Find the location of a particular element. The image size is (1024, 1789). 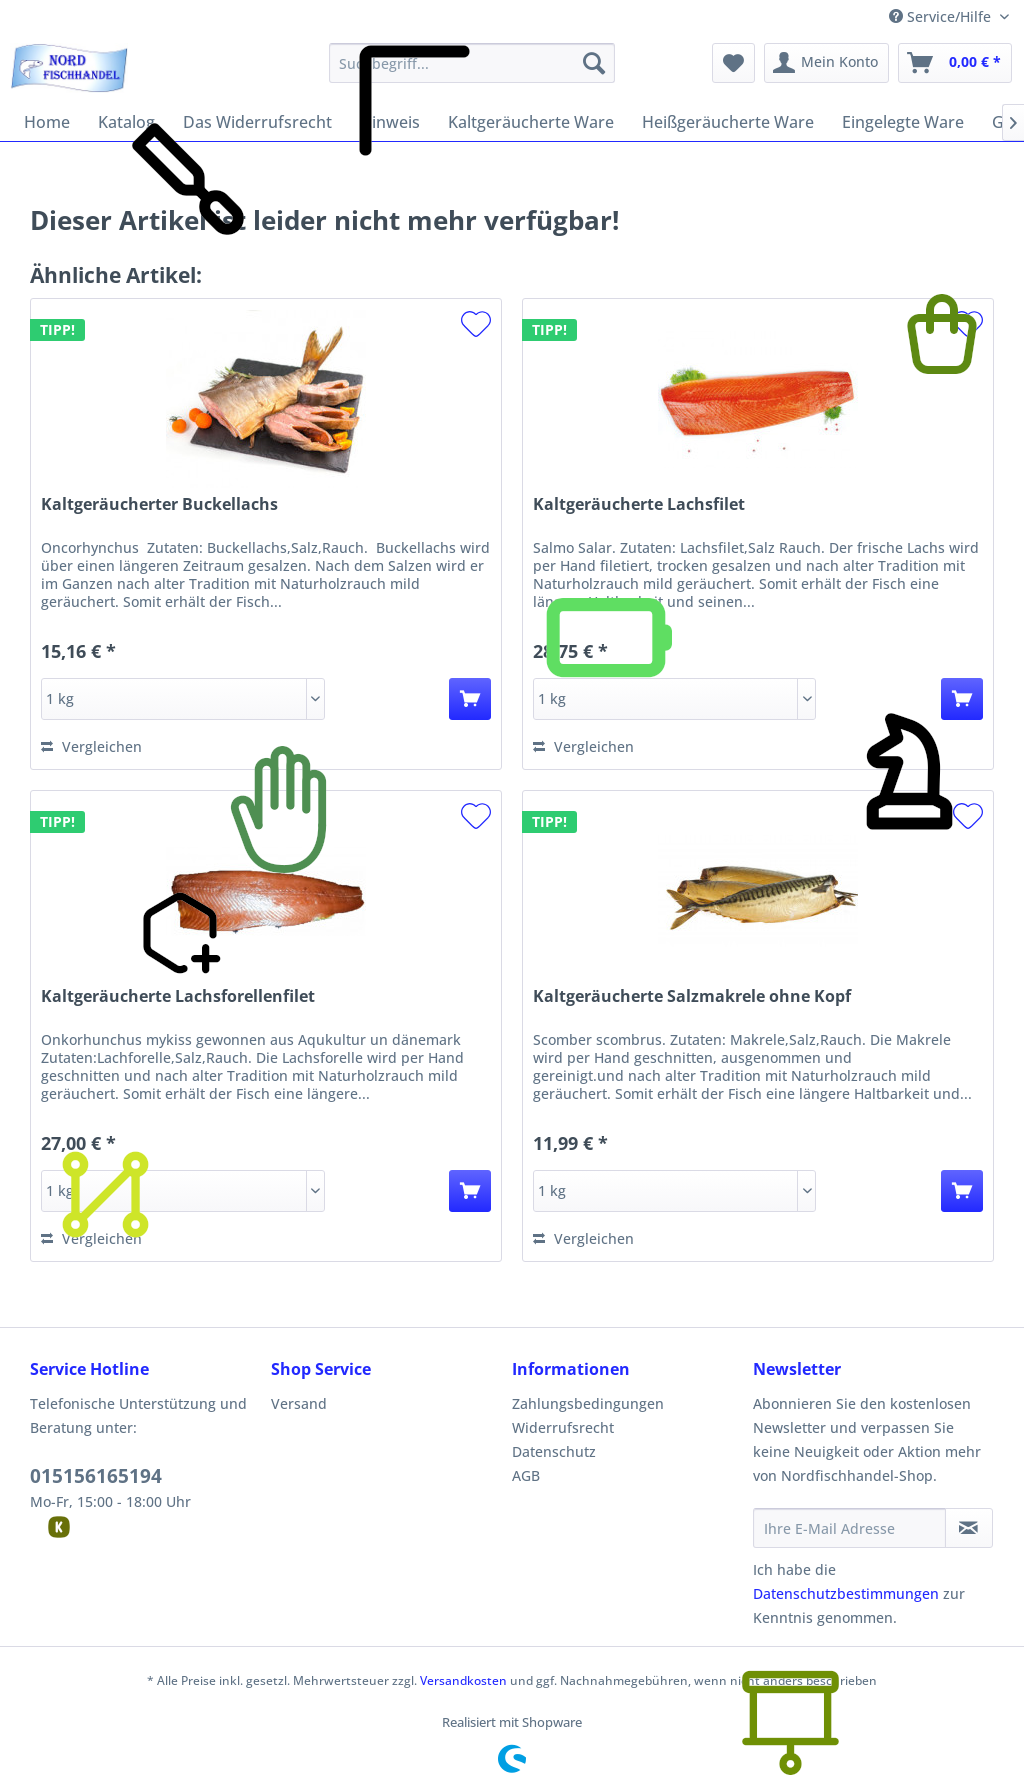

connect nodes or data points is located at coordinates (105, 1194).